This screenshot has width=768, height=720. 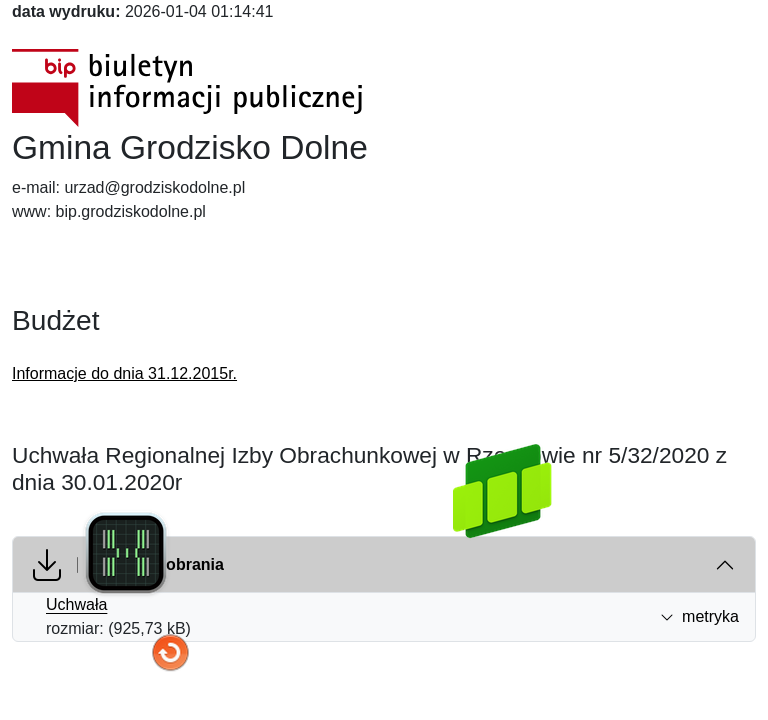 What do you see at coordinates (126, 553) in the screenshot?
I see `open htop system monitor` at bounding box center [126, 553].